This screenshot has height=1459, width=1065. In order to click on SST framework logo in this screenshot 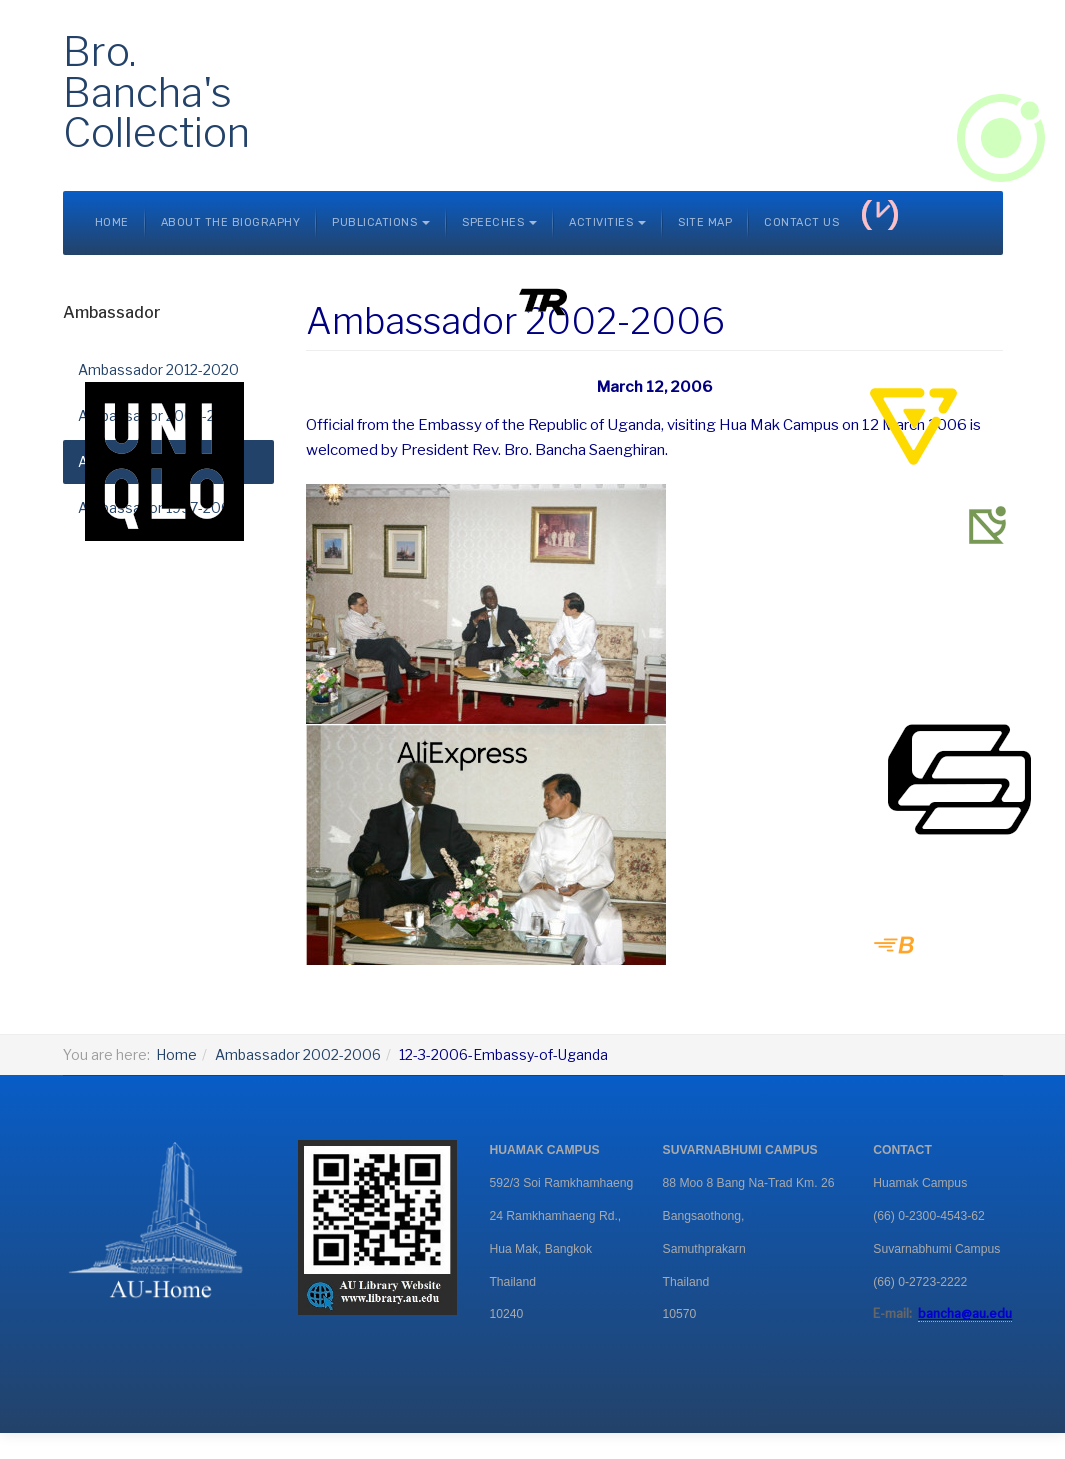, I will do `click(959, 779)`.